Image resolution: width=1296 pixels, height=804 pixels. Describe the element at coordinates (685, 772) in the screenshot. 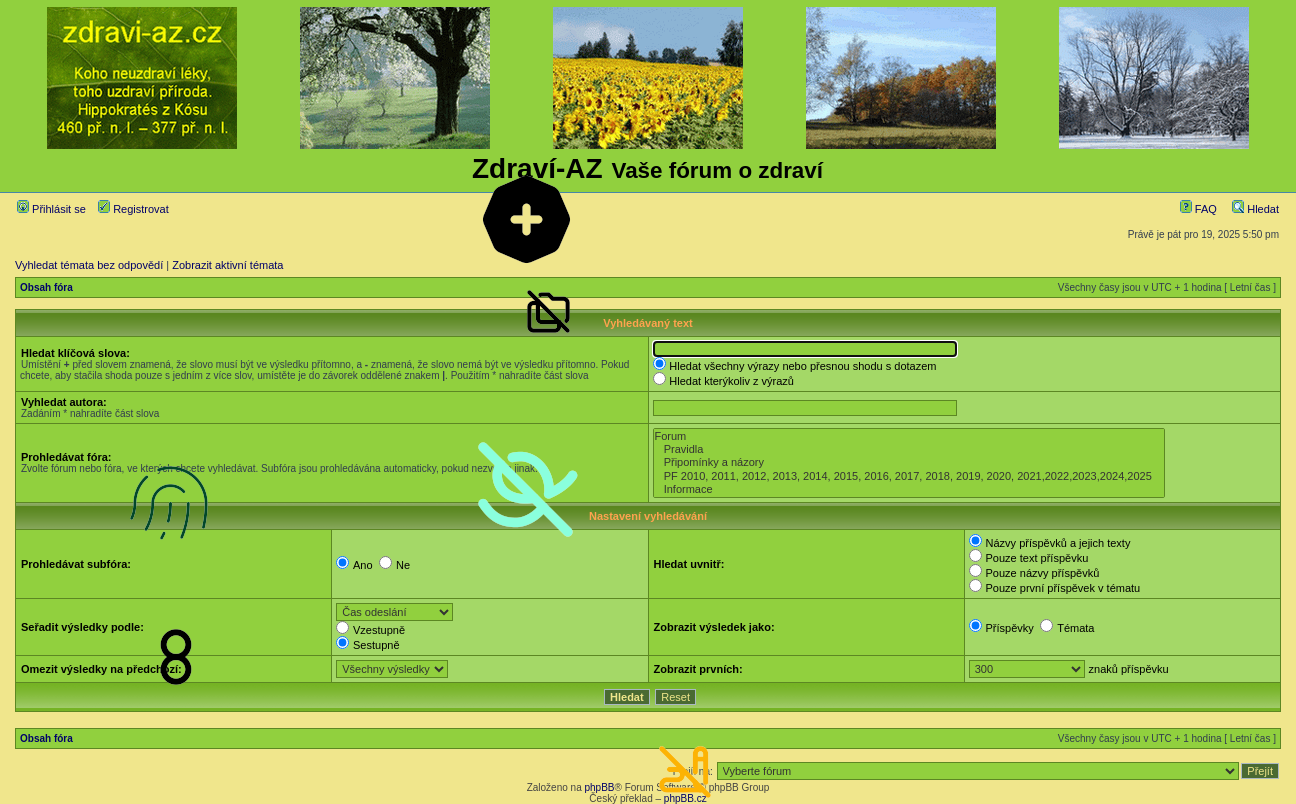

I see `writing or editing is disabled` at that location.